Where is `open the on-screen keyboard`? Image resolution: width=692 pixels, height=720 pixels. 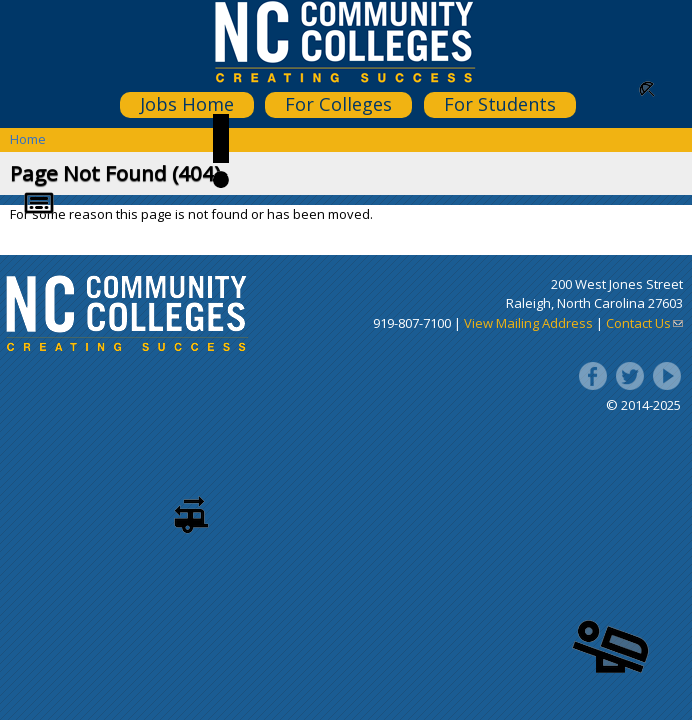 open the on-screen keyboard is located at coordinates (39, 203).